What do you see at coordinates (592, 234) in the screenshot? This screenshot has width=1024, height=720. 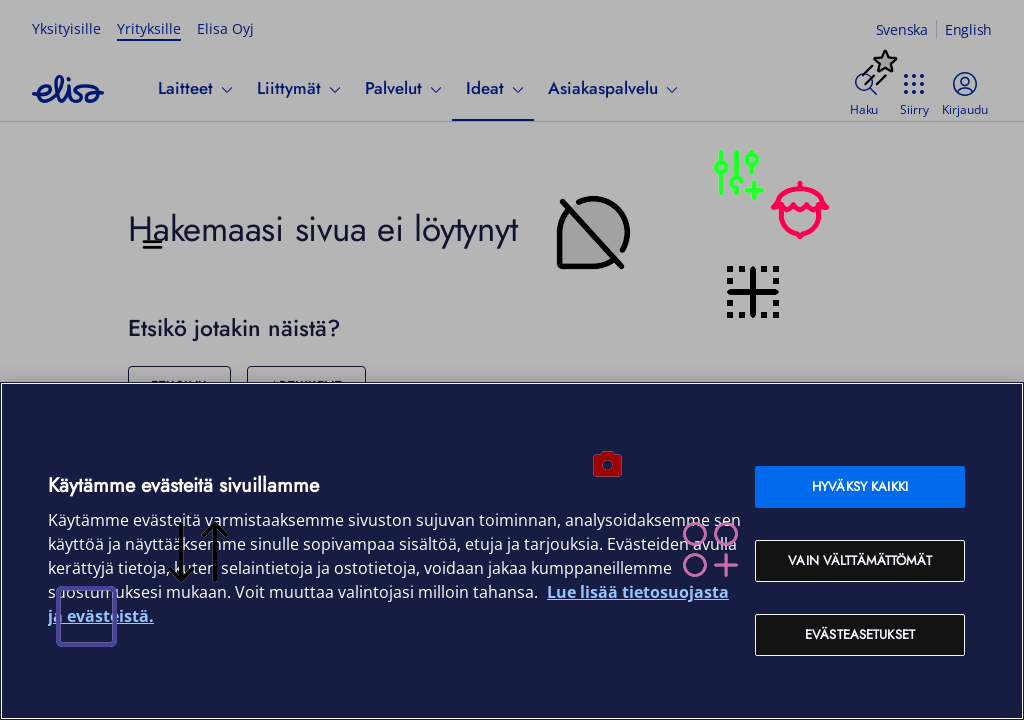 I see `mute or disable chat notifications` at bounding box center [592, 234].